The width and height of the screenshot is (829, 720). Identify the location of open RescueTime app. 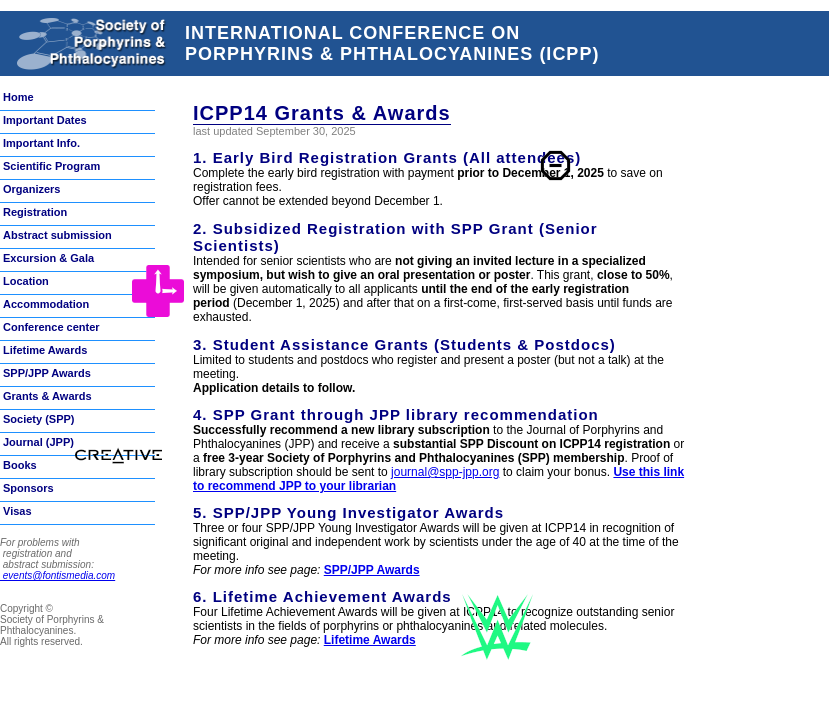
(158, 291).